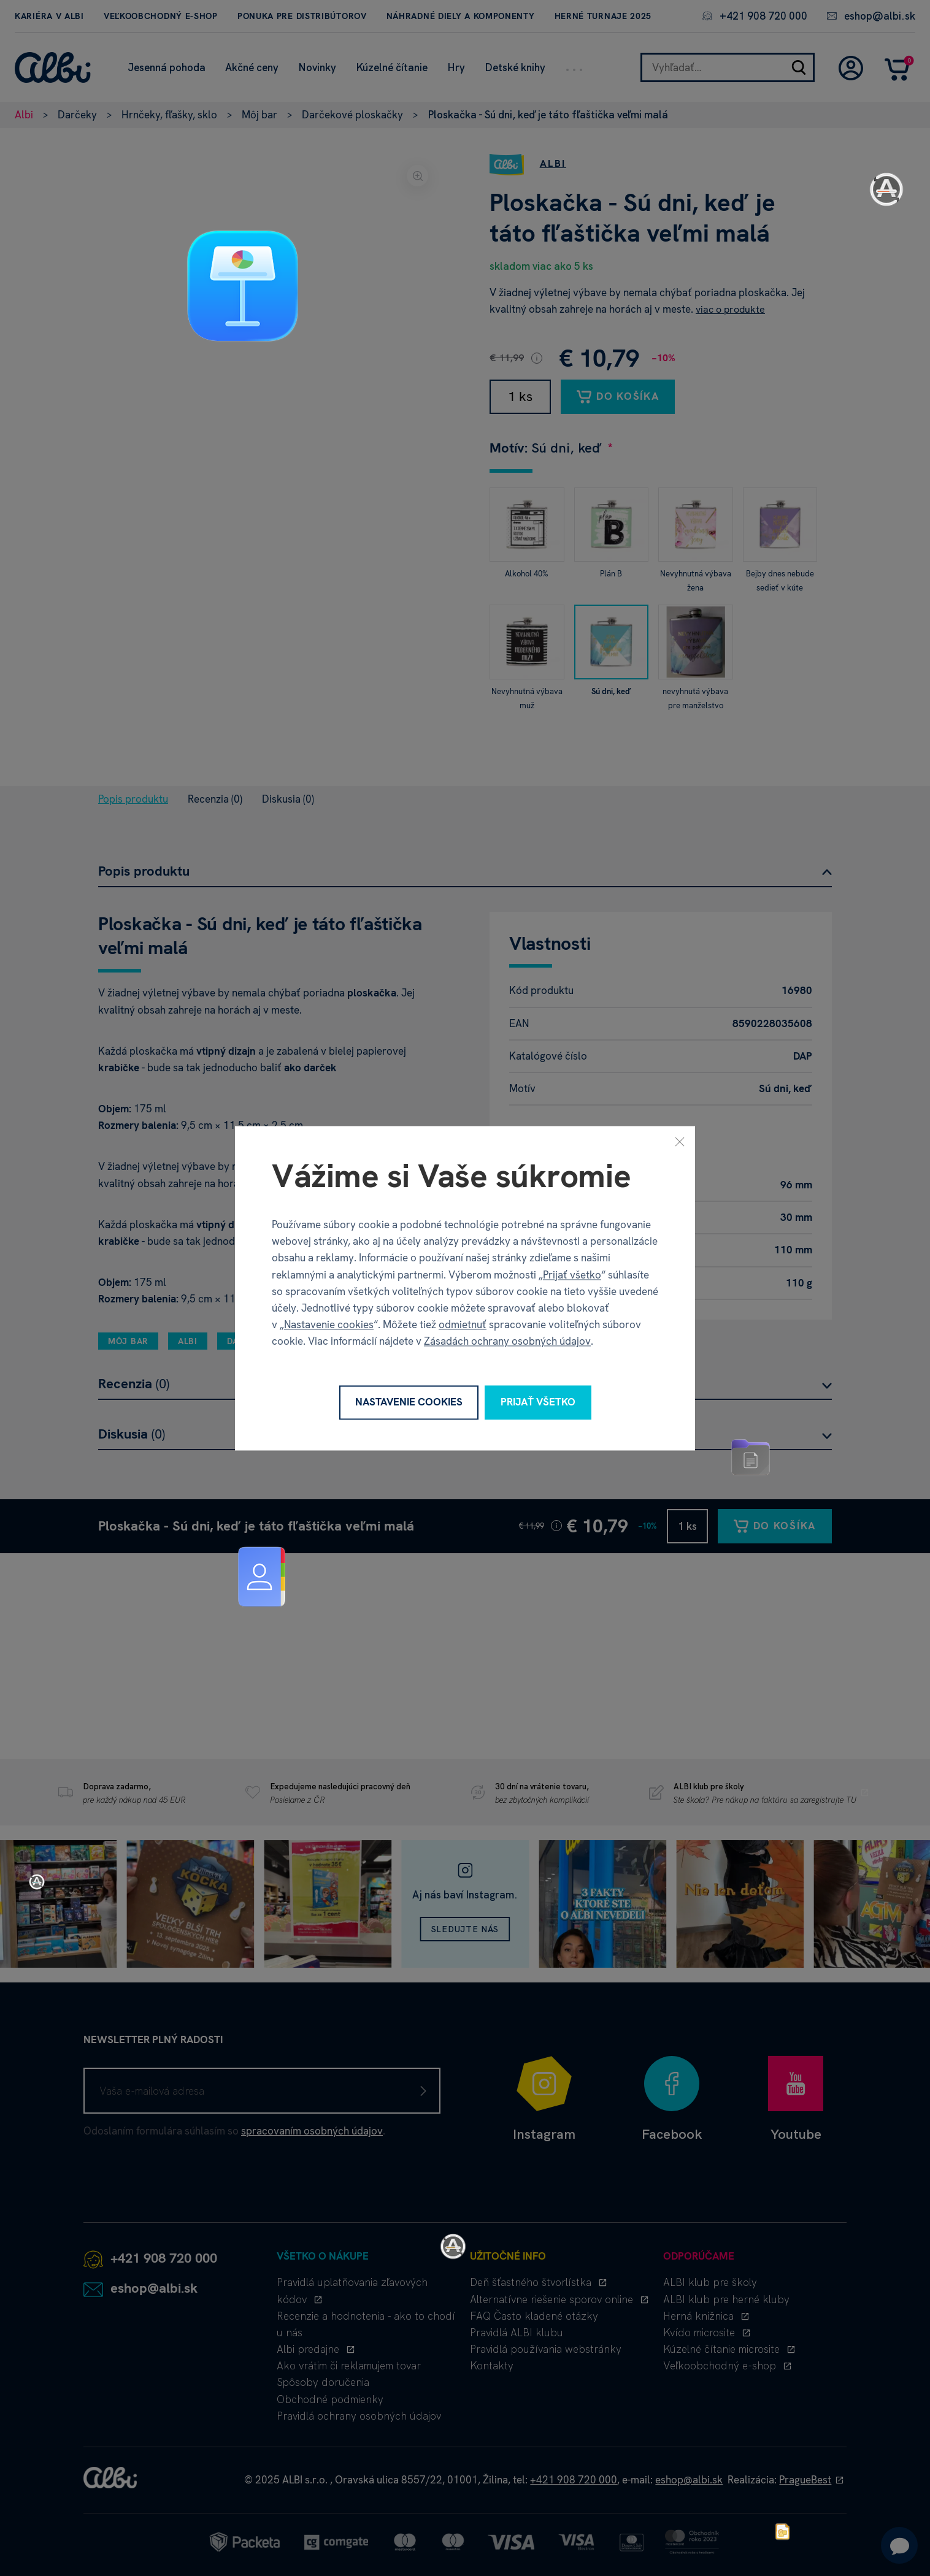 The height and width of the screenshot is (2576, 930). Describe the element at coordinates (242, 286) in the screenshot. I see `open LibreOffice Writer document editor` at that location.